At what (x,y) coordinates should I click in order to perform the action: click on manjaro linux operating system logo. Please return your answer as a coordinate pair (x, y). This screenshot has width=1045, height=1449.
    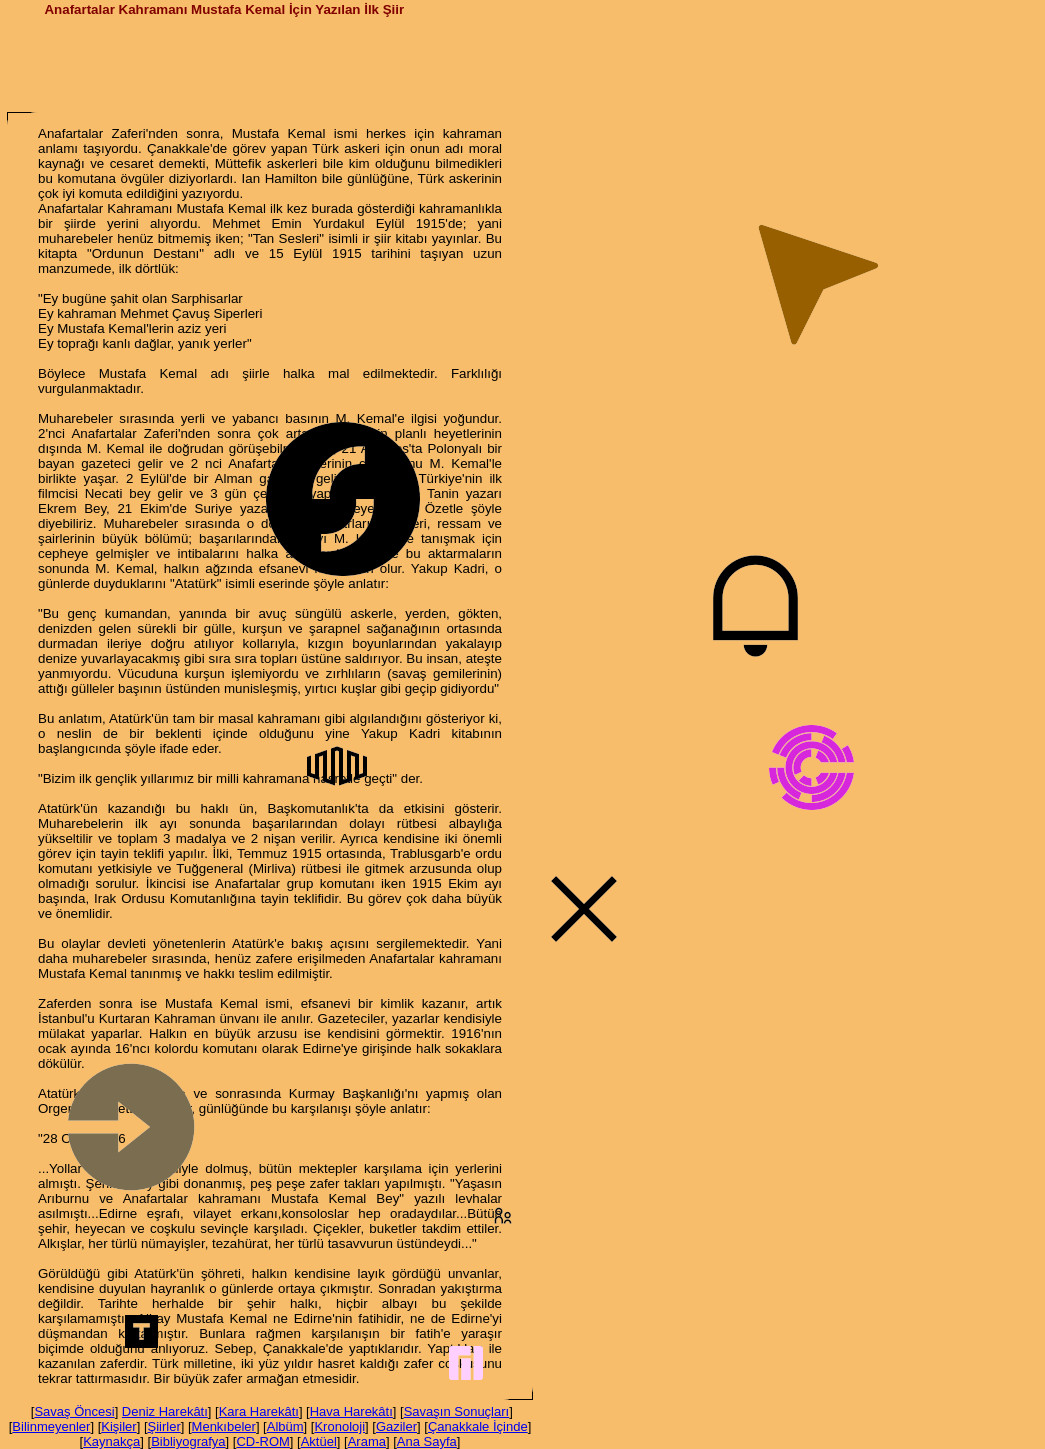
    Looking at the image, I should click on (466, 1363).